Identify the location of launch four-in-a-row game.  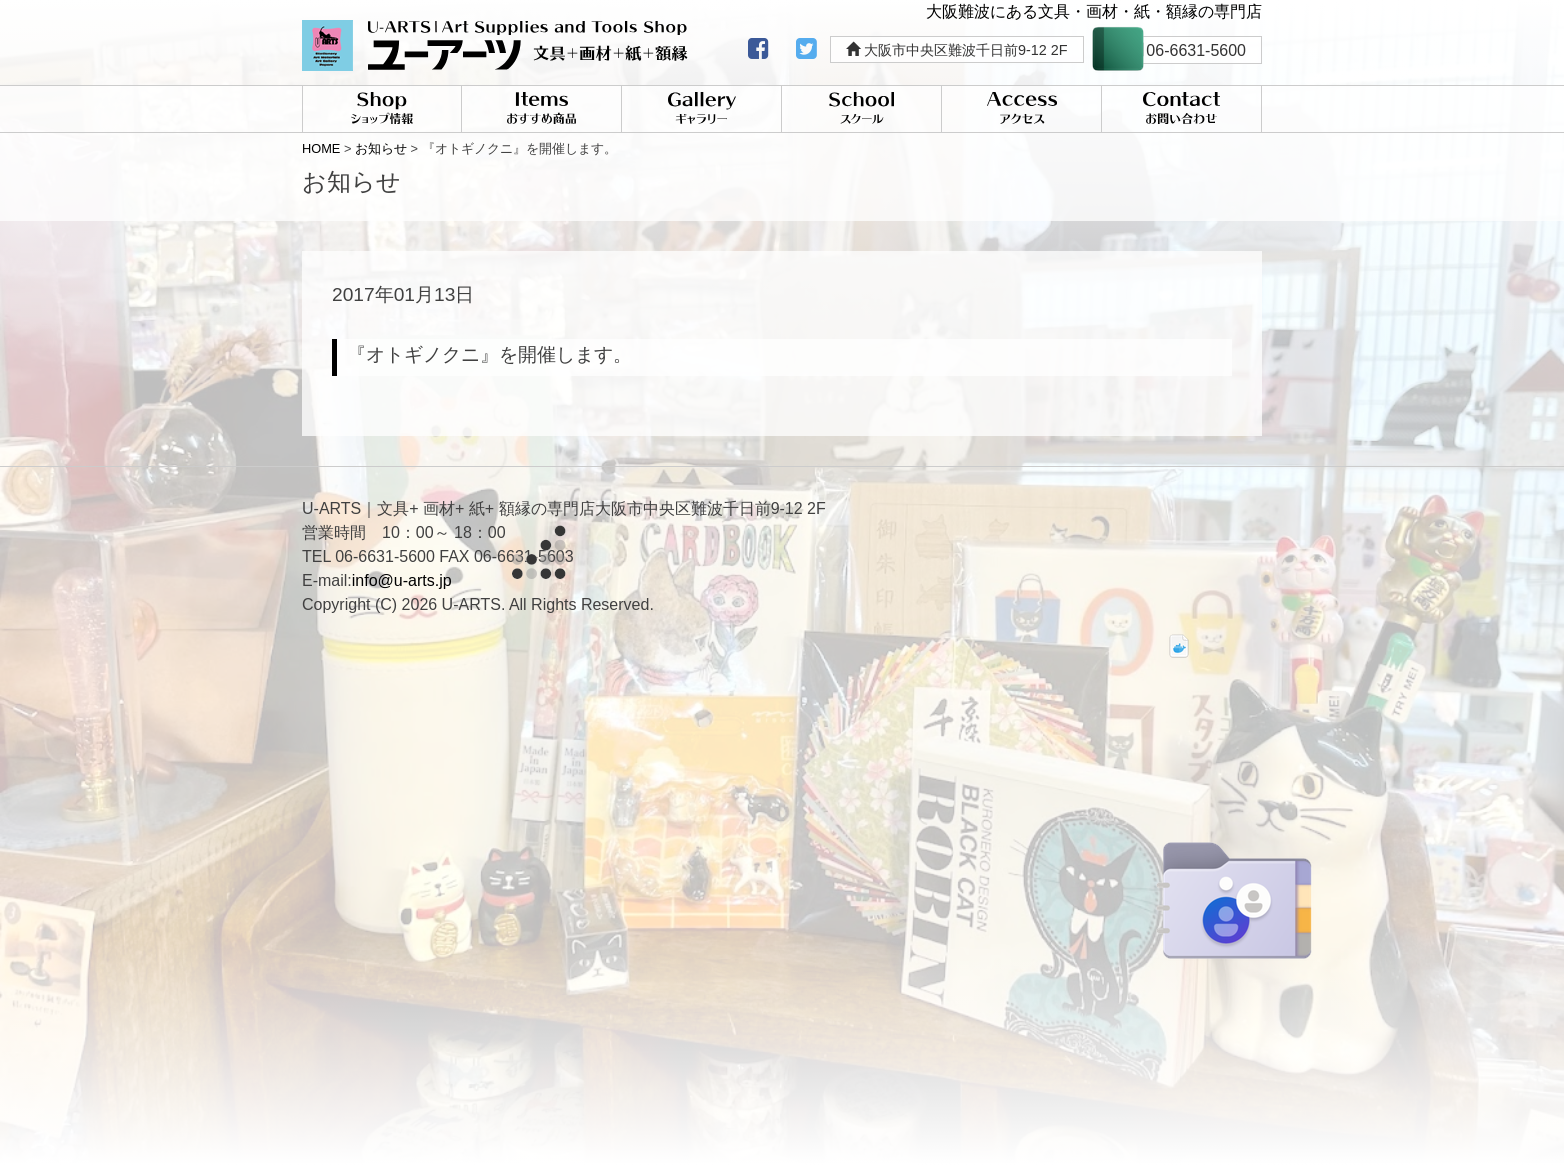
(540, 550).